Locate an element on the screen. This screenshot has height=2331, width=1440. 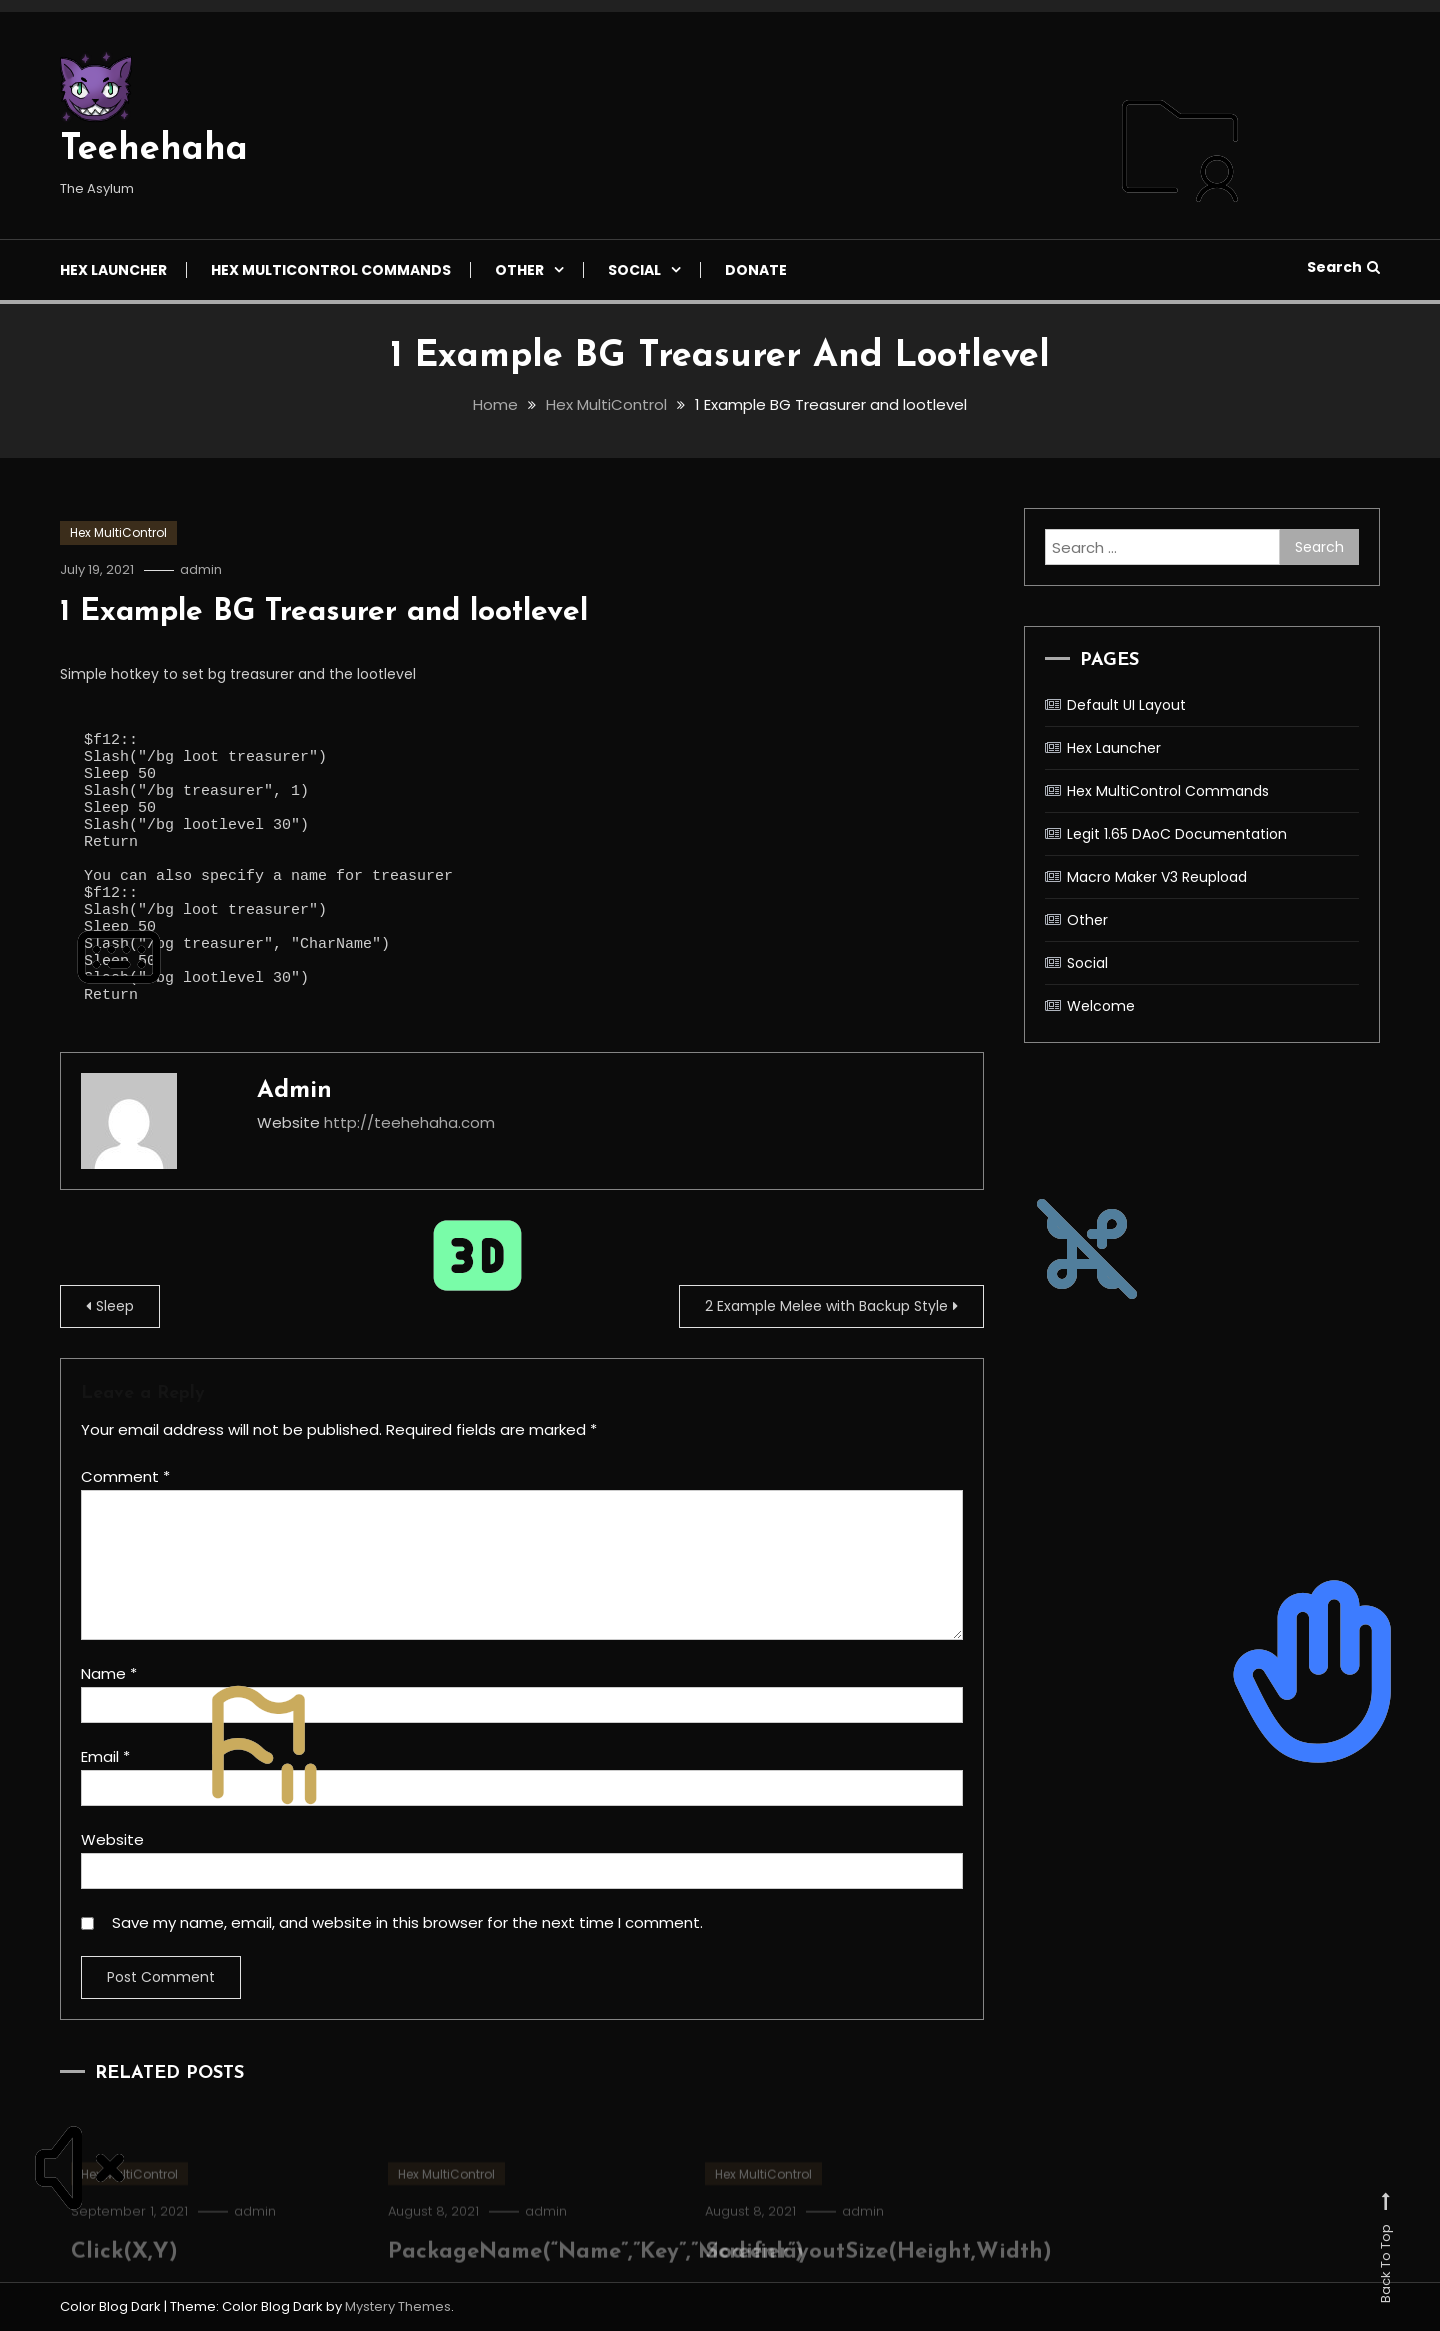
command key shortcut disabled is located at coordinates (1087, 1249).